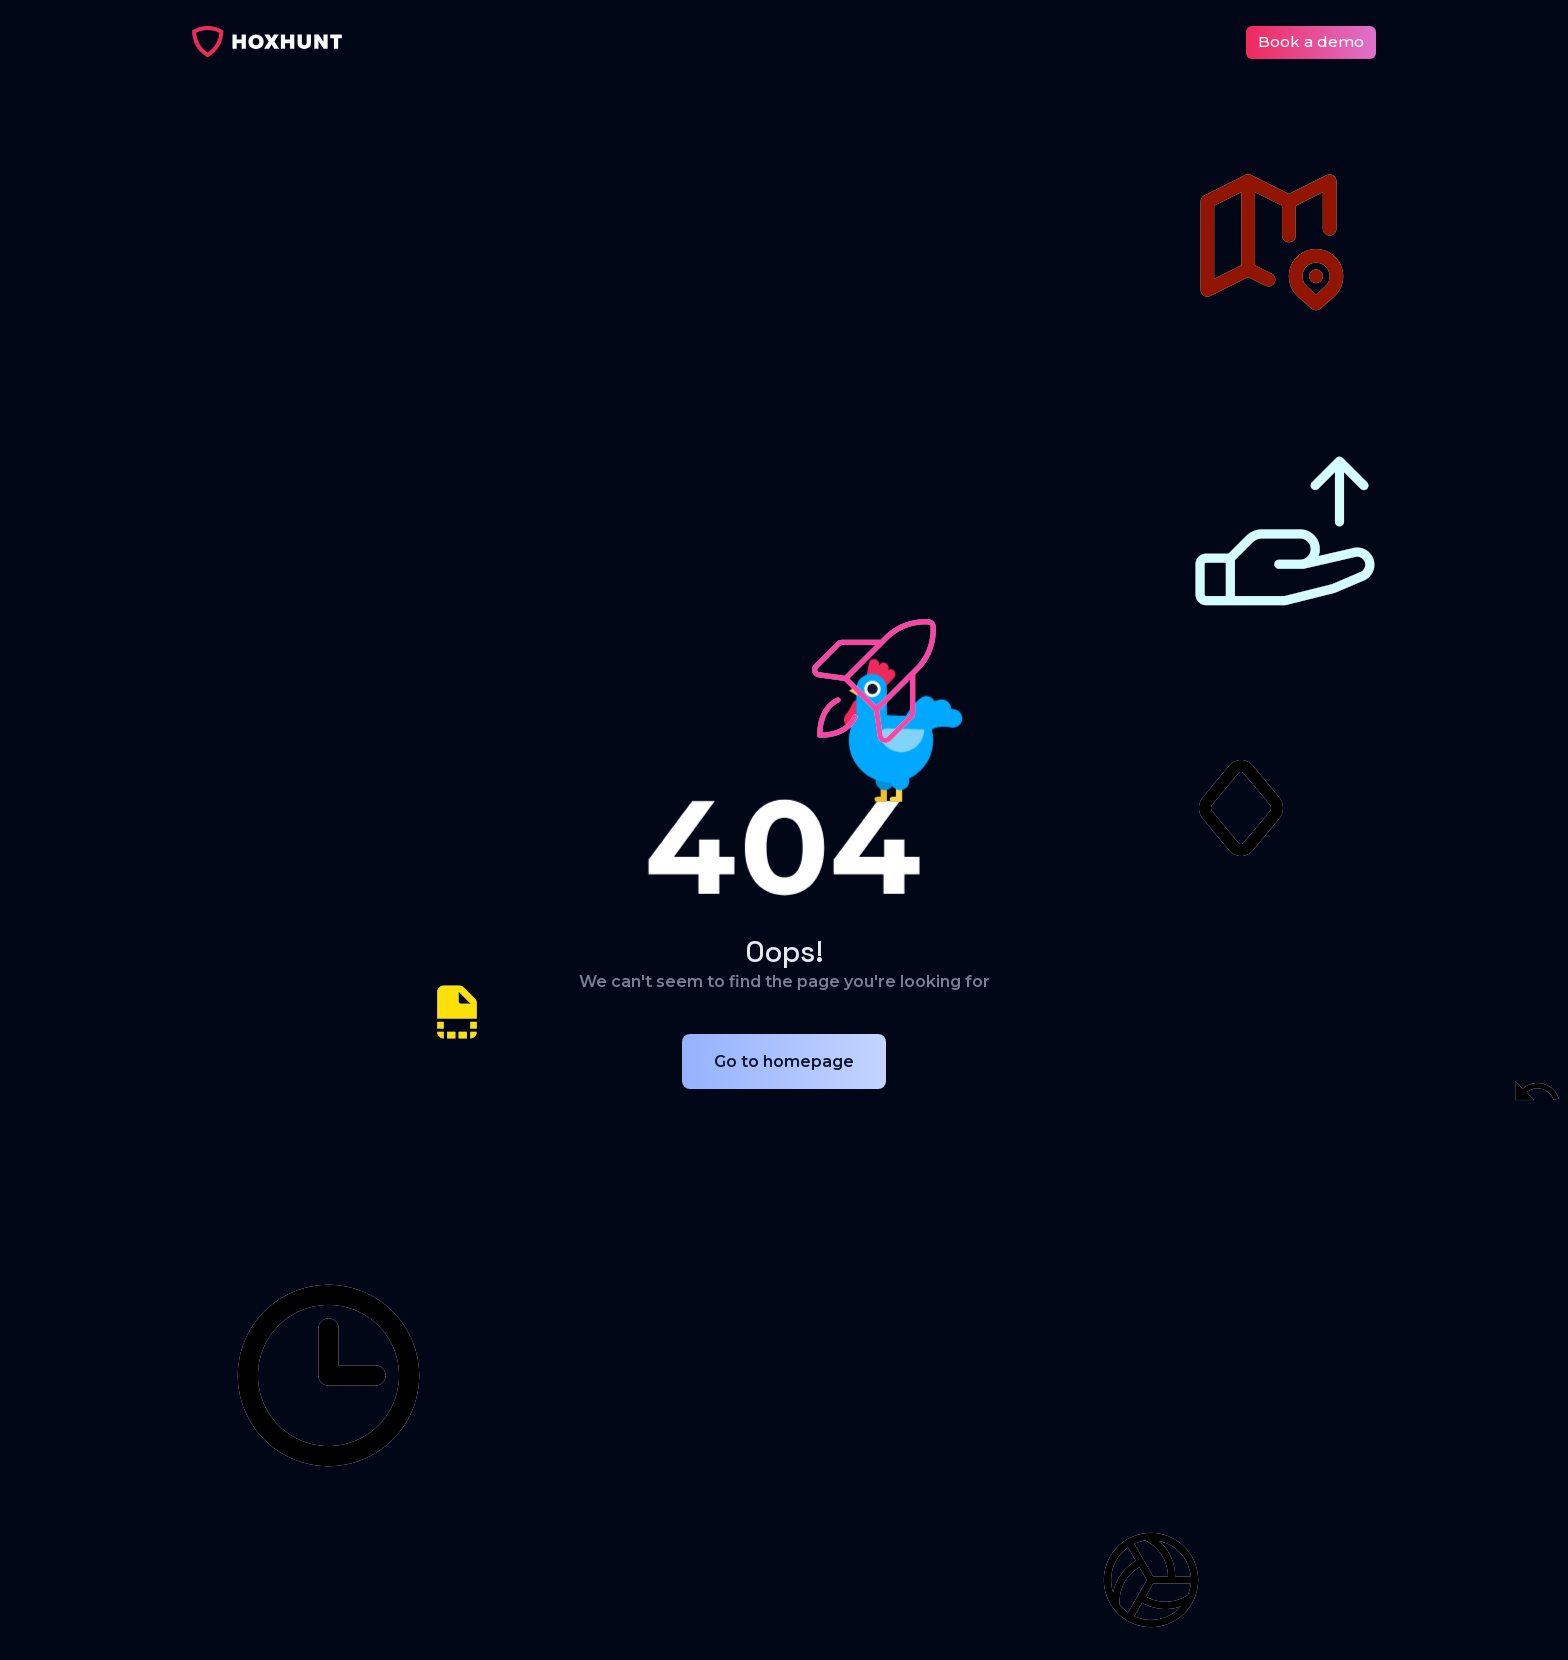 This screenshot has width=1568, height=1660. What do you see at coordinates (1151, 1580) in the screenshot?
I see `access volleyball or beach sports content` at bounding box center [1151, 1580].